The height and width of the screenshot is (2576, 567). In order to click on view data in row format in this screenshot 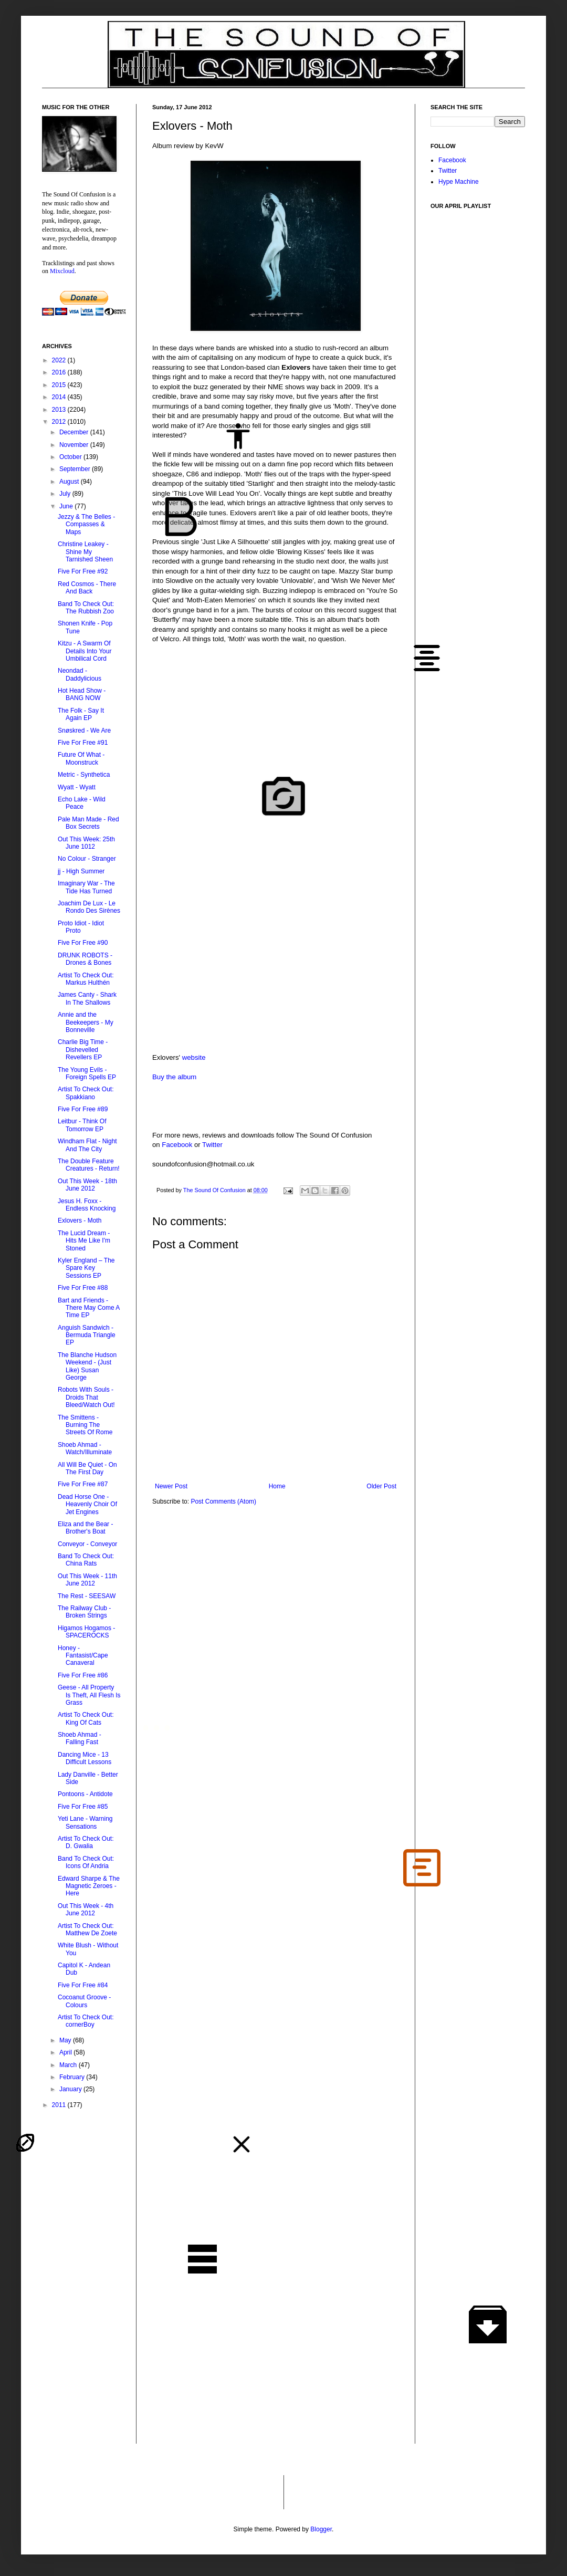, I will do `click(202, 2259)`.